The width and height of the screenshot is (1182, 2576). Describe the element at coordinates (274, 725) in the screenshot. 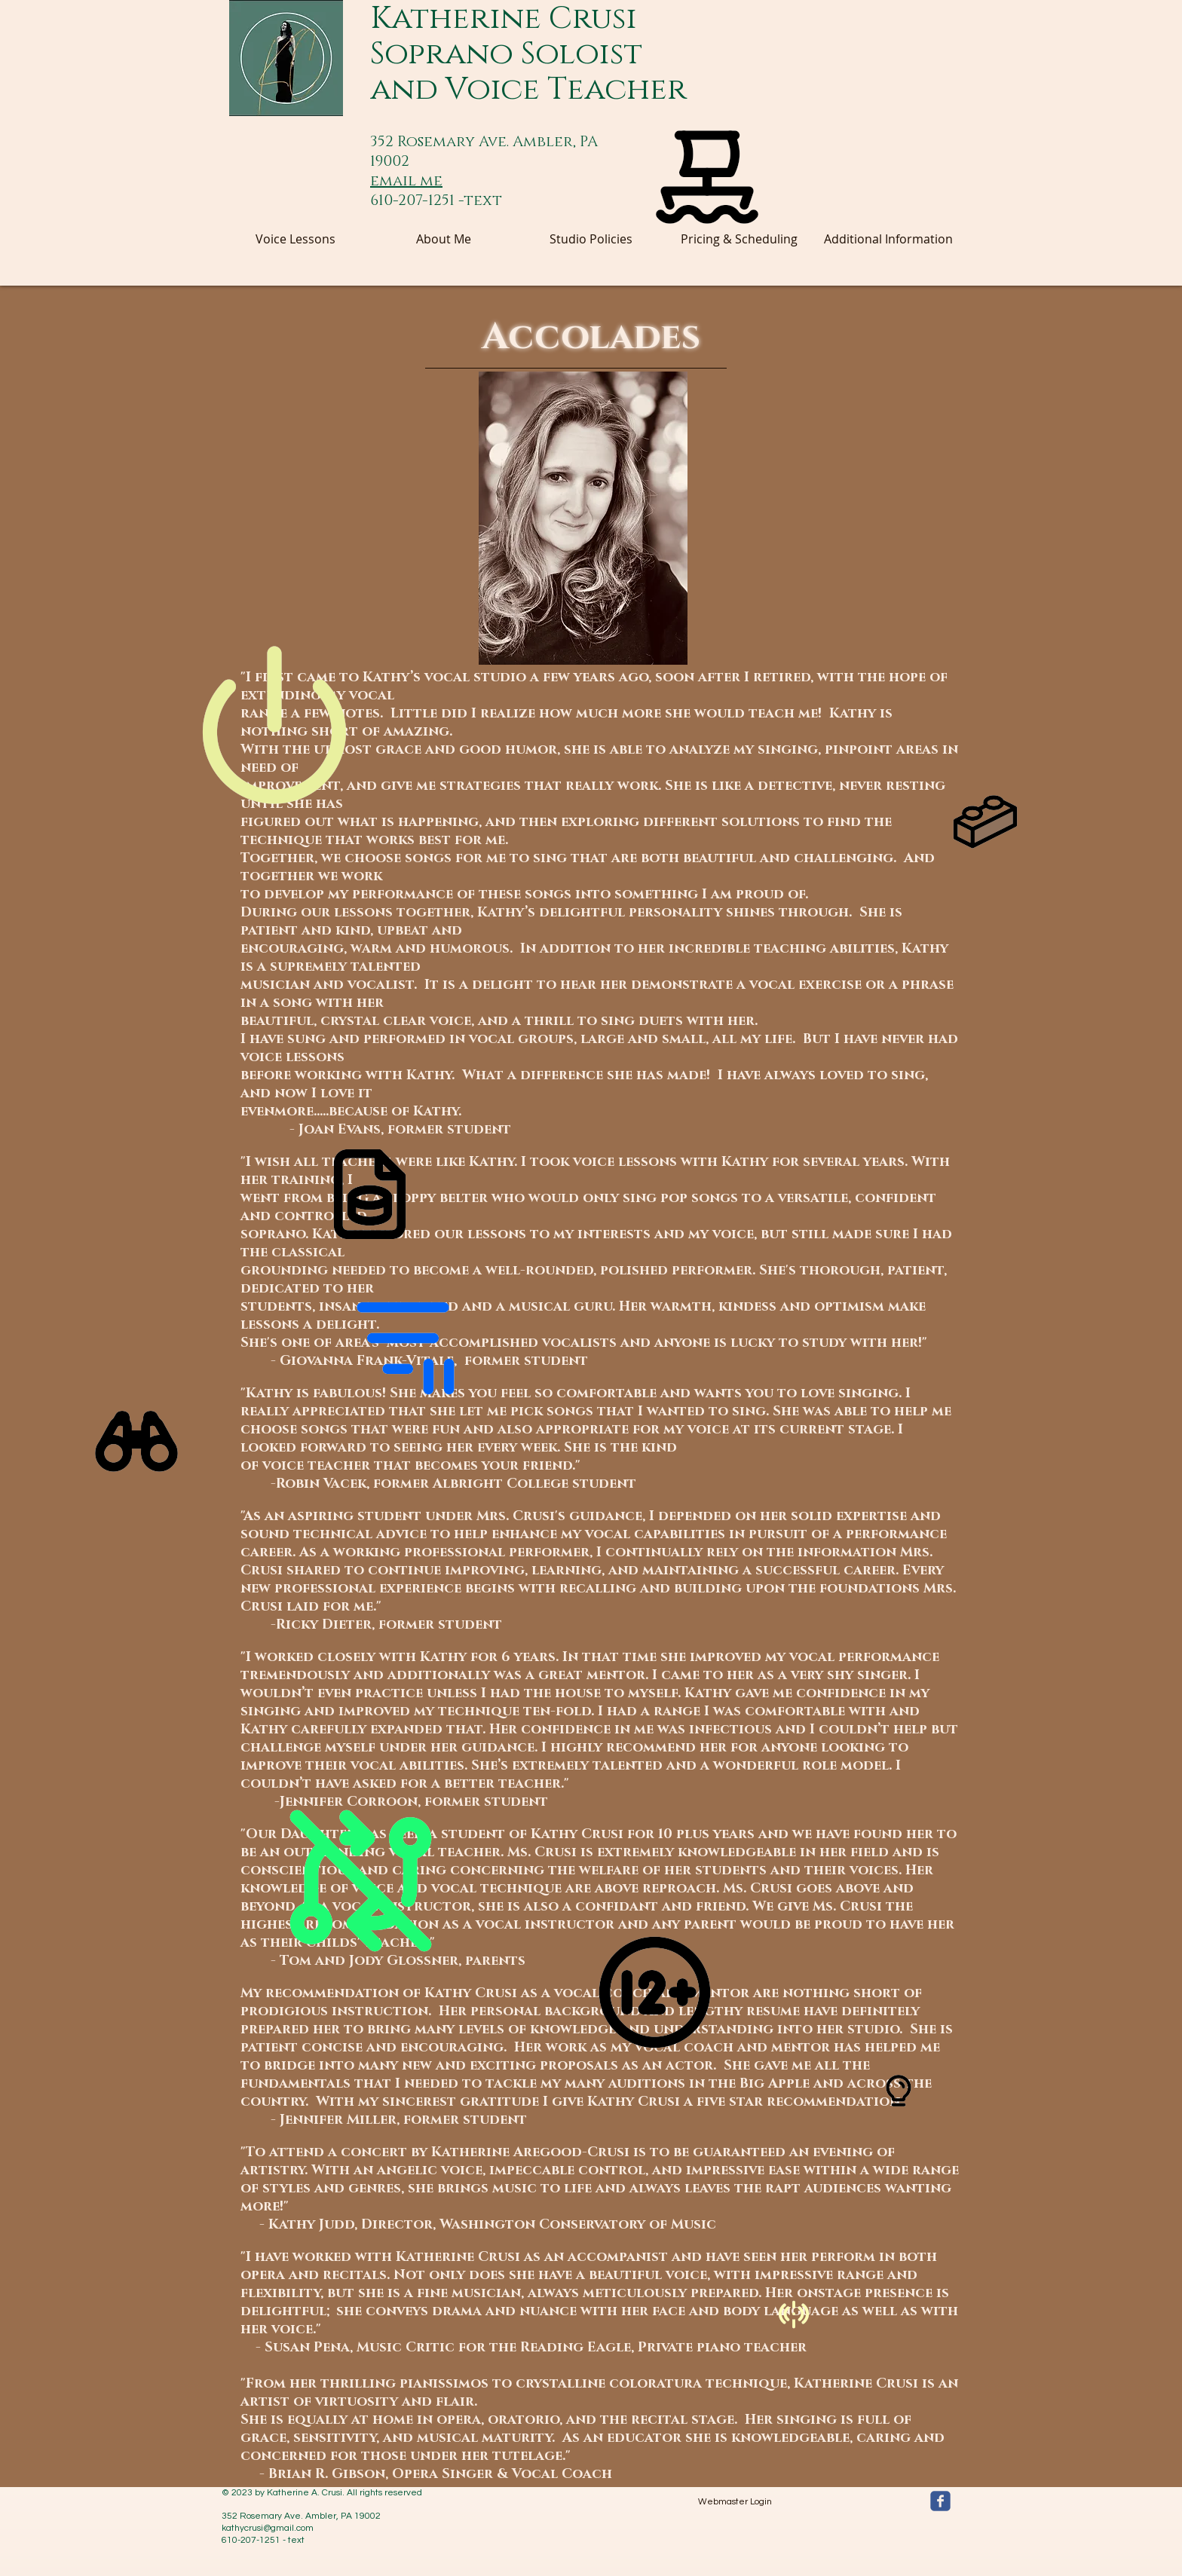

I see `turn device on or off` at that location.